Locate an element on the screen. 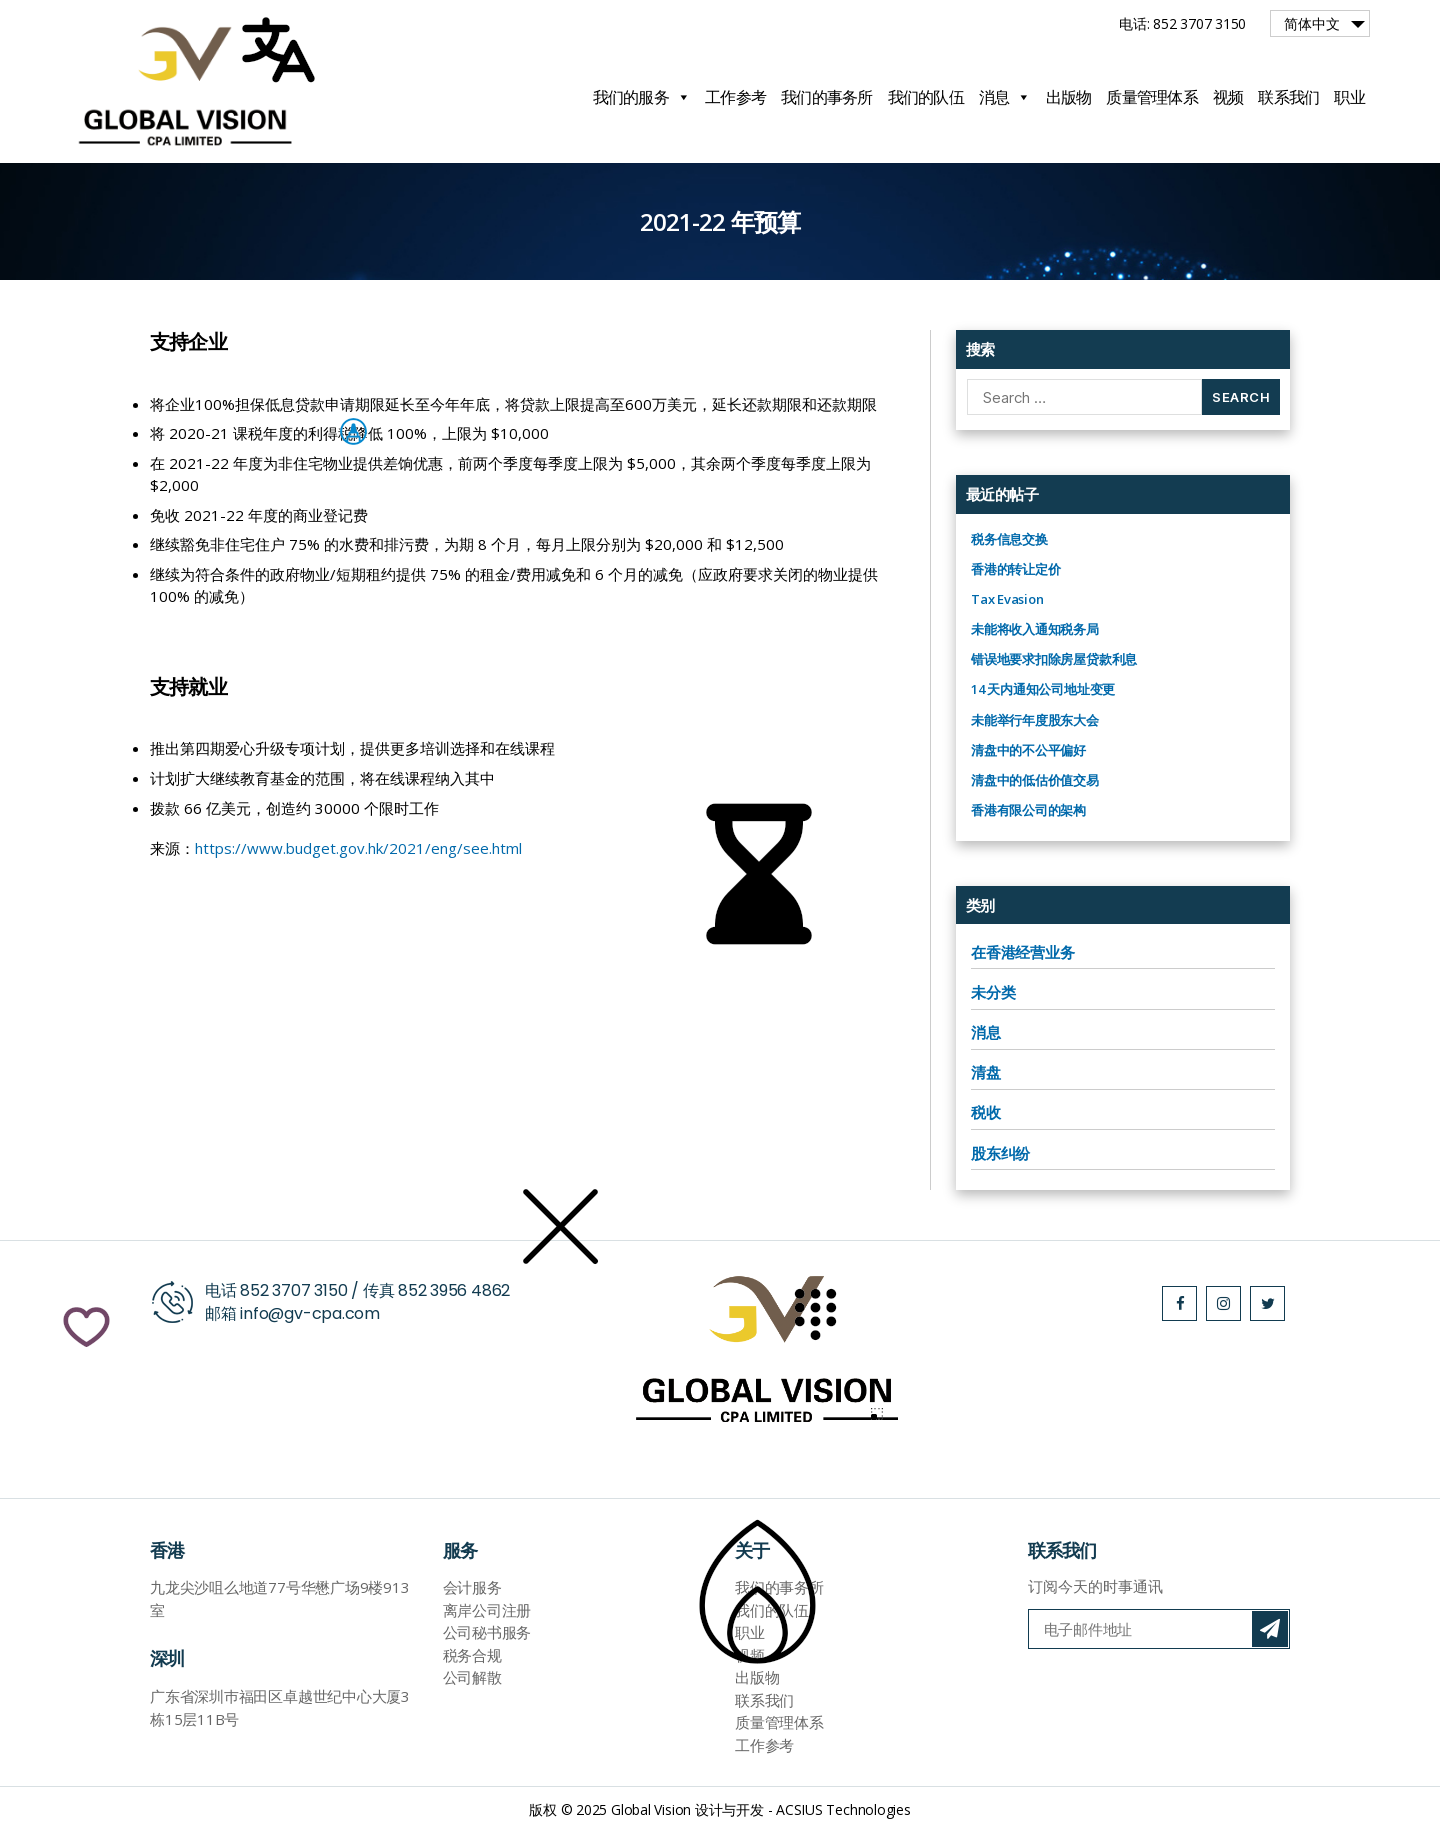  marker or highlighter tool is located at coordinates (353, 431).